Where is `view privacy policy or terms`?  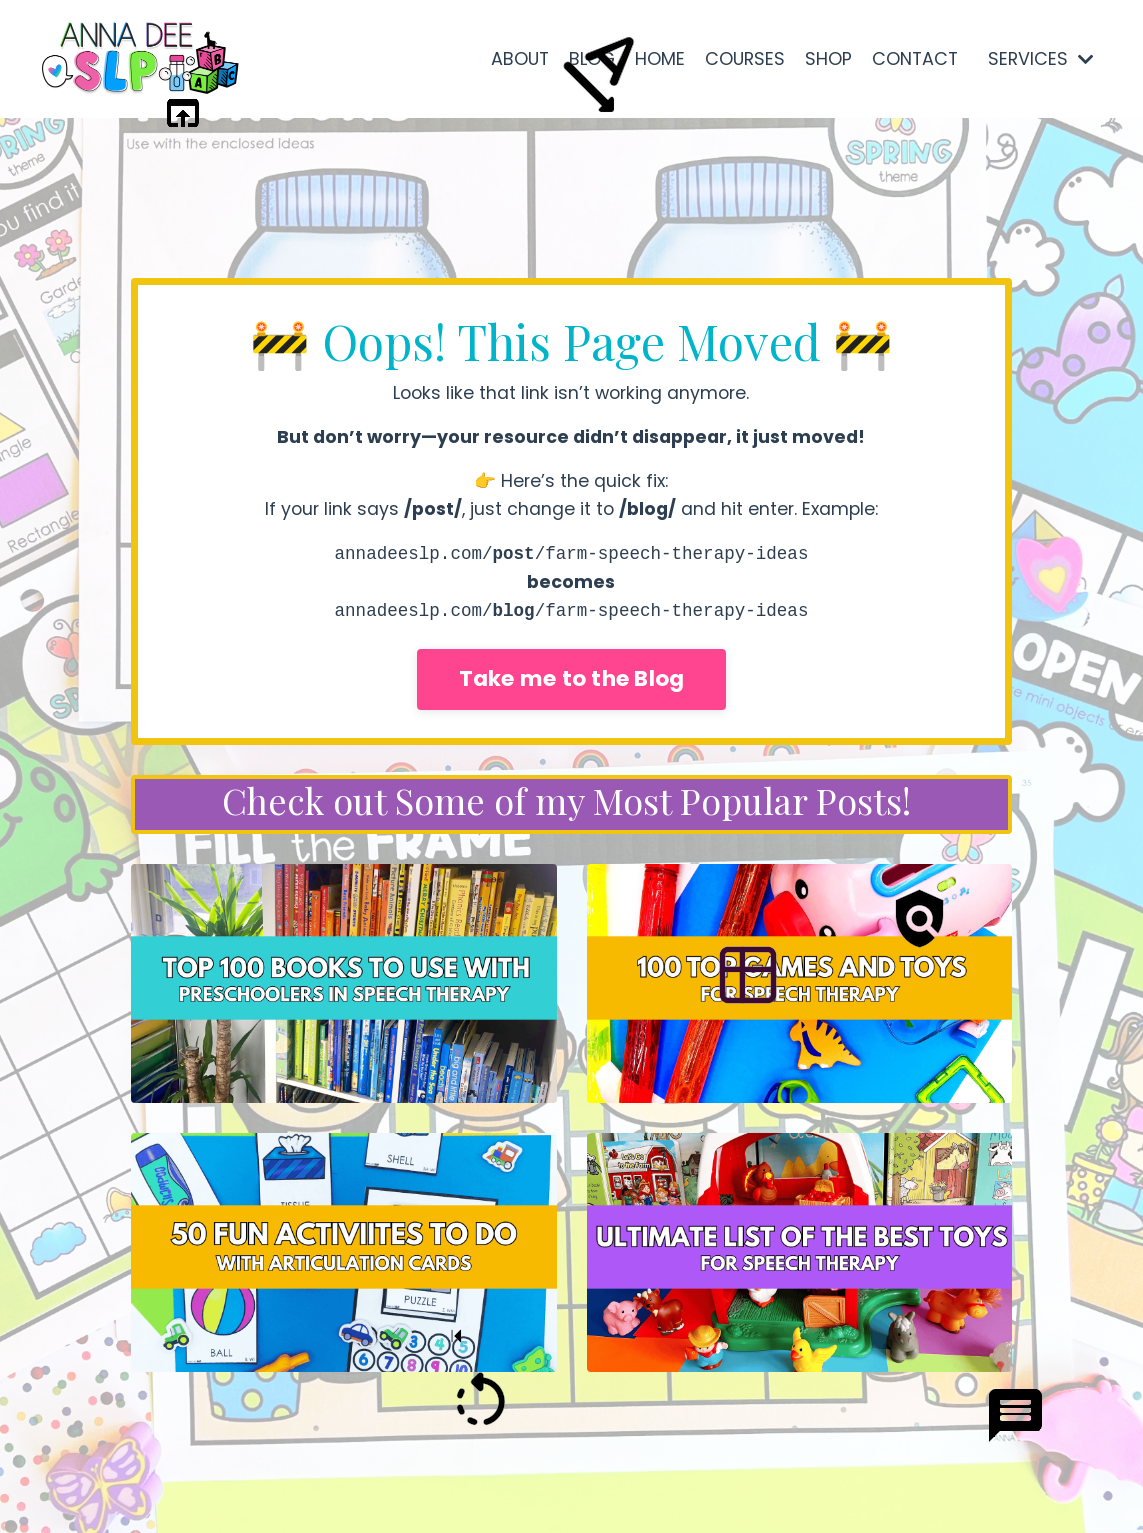 view privacy policy or terms is located at coordinates (919, 918).